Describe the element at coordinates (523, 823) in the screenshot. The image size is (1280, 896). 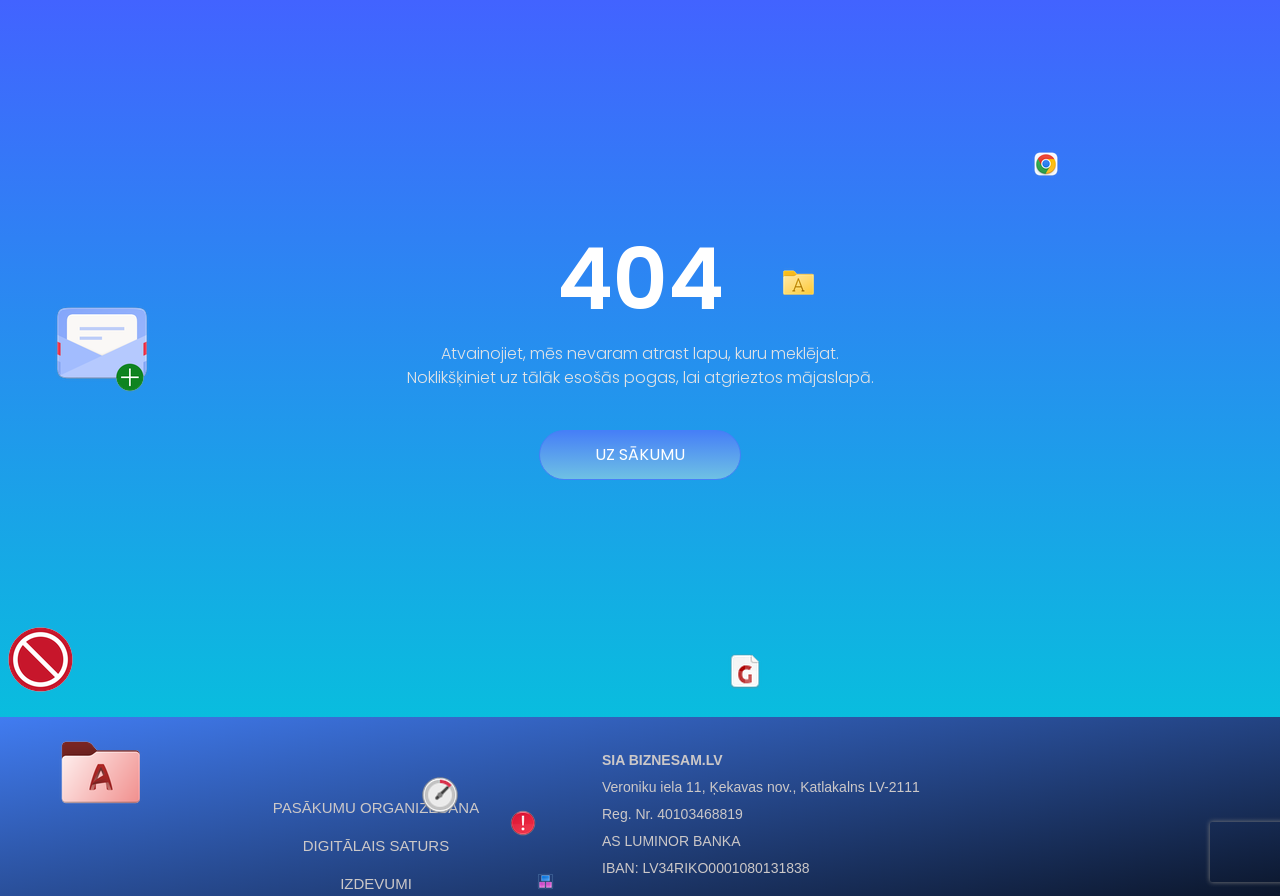
I see `indicates a warning or alert requiring attention` at that location.